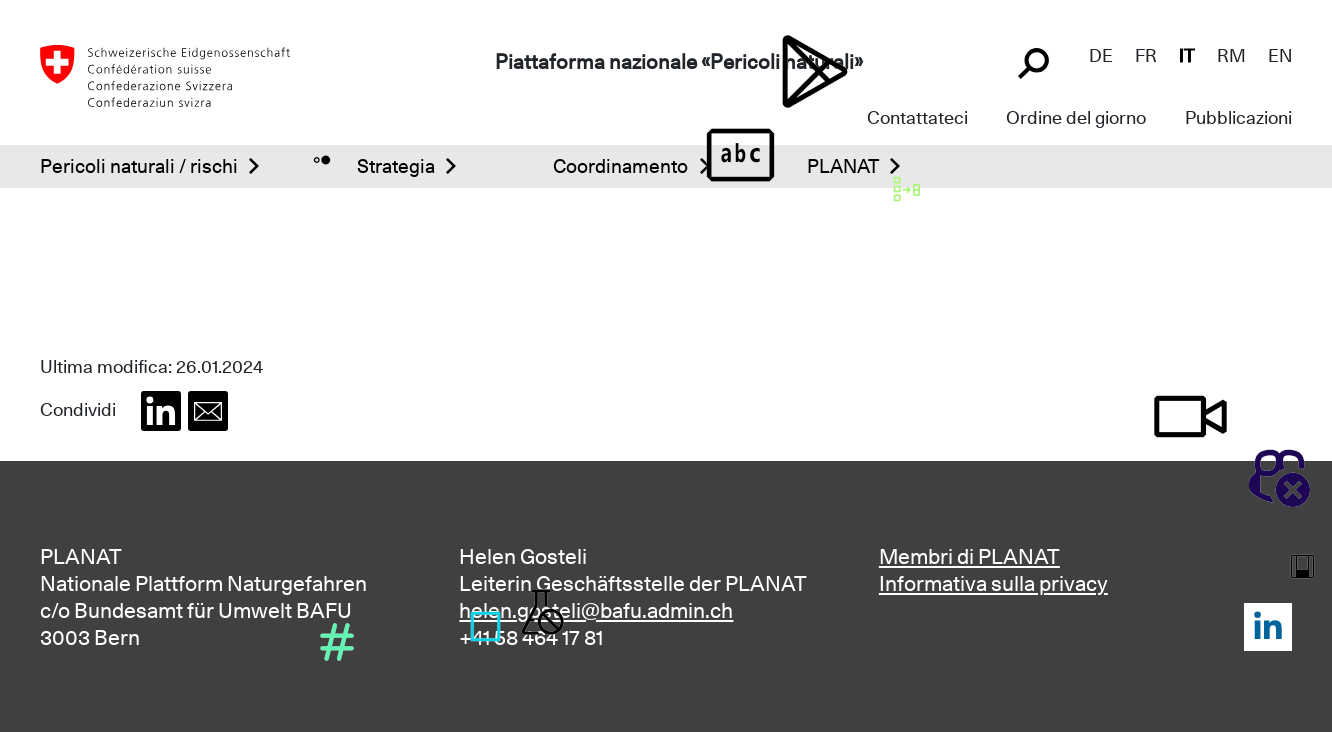 This screenshot has height=732, width=1332. I want to click on indicates a string variable or text data type, so click(740, 157).